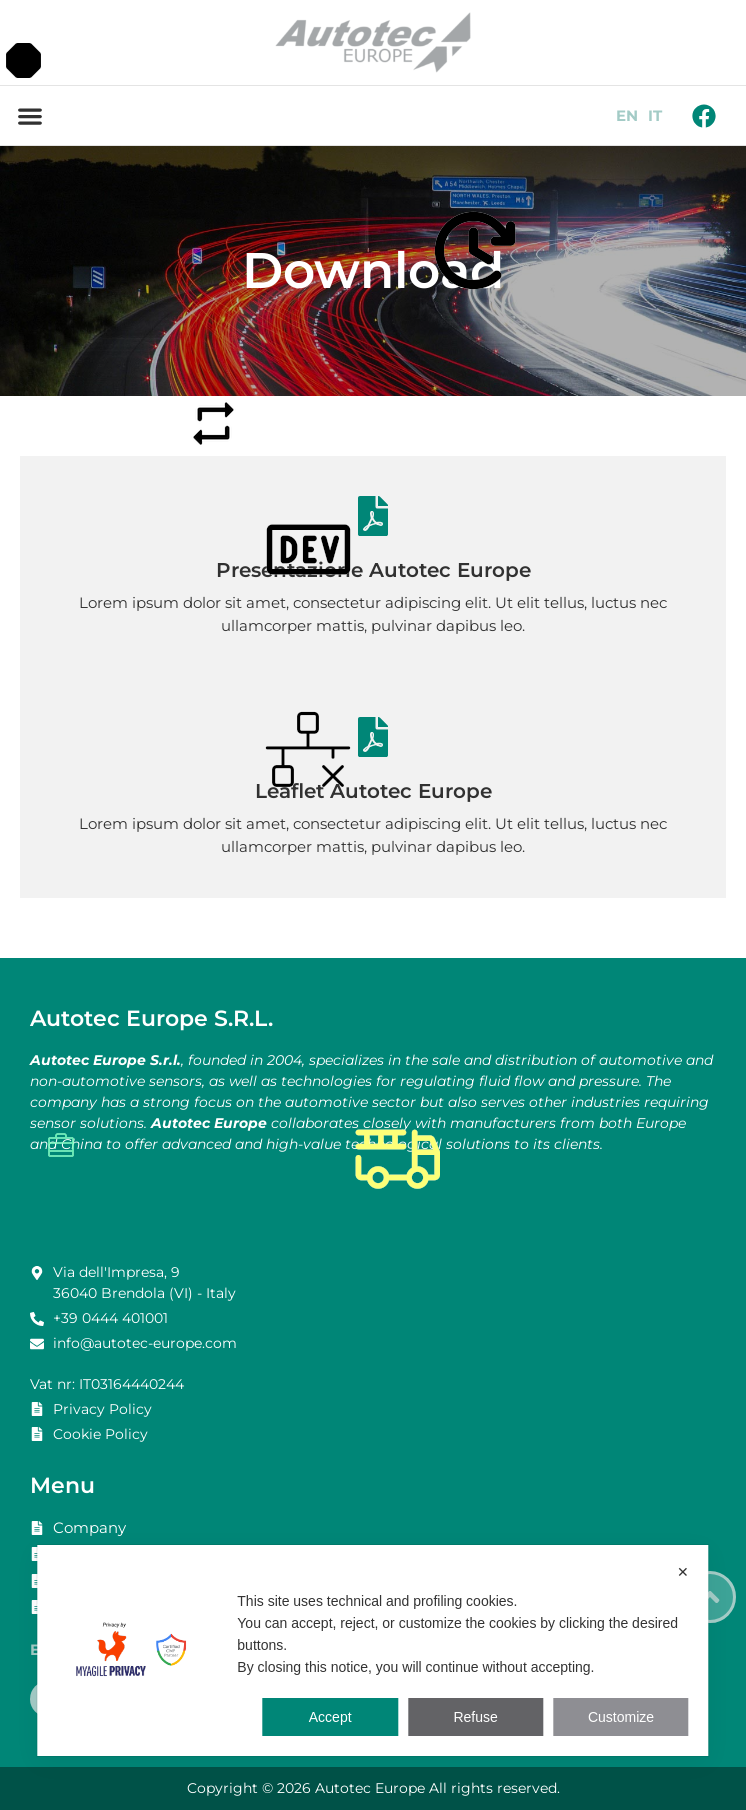 Image resolution: width=746 pixels, height=1810 pixels. What do you see at coordinates (213, 423) in the screenshot?
I see `enable repeat mode for media playback` at bounding box center [213, 423].